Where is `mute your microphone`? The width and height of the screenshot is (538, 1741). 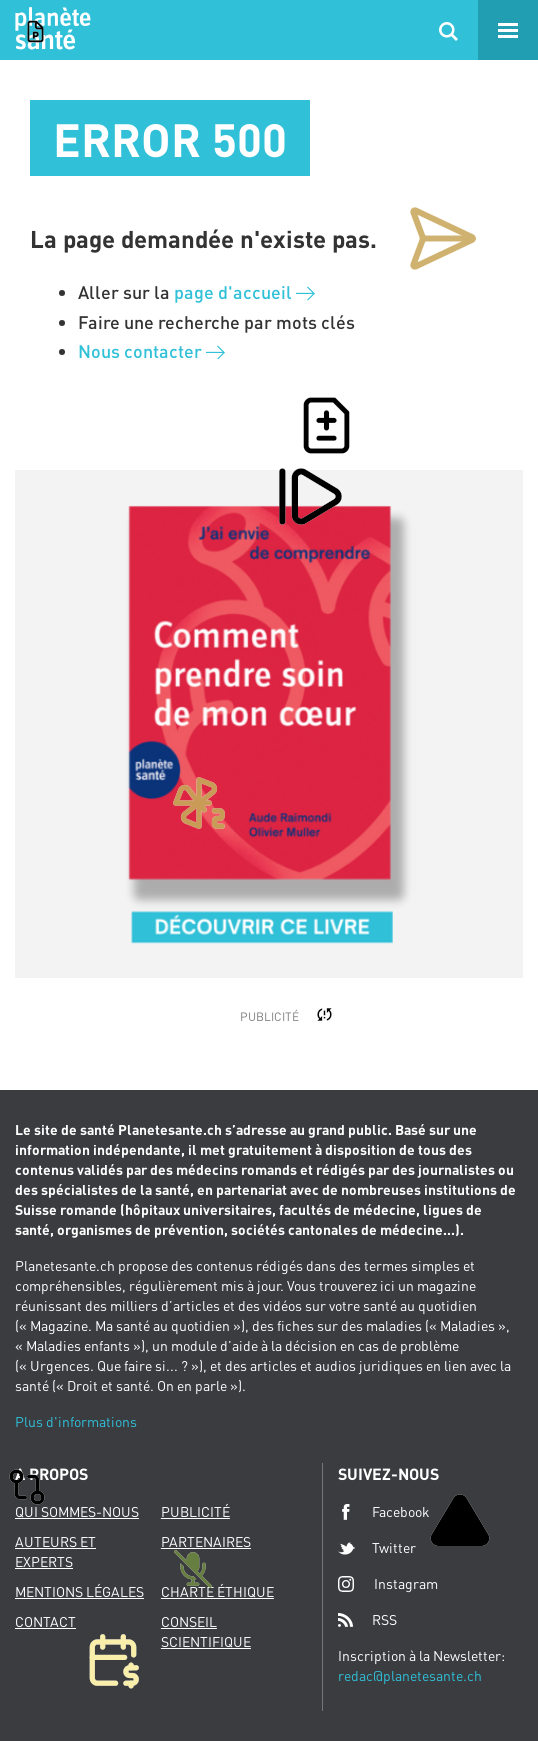
mute your microphone is located at coordinates (193, 1569).